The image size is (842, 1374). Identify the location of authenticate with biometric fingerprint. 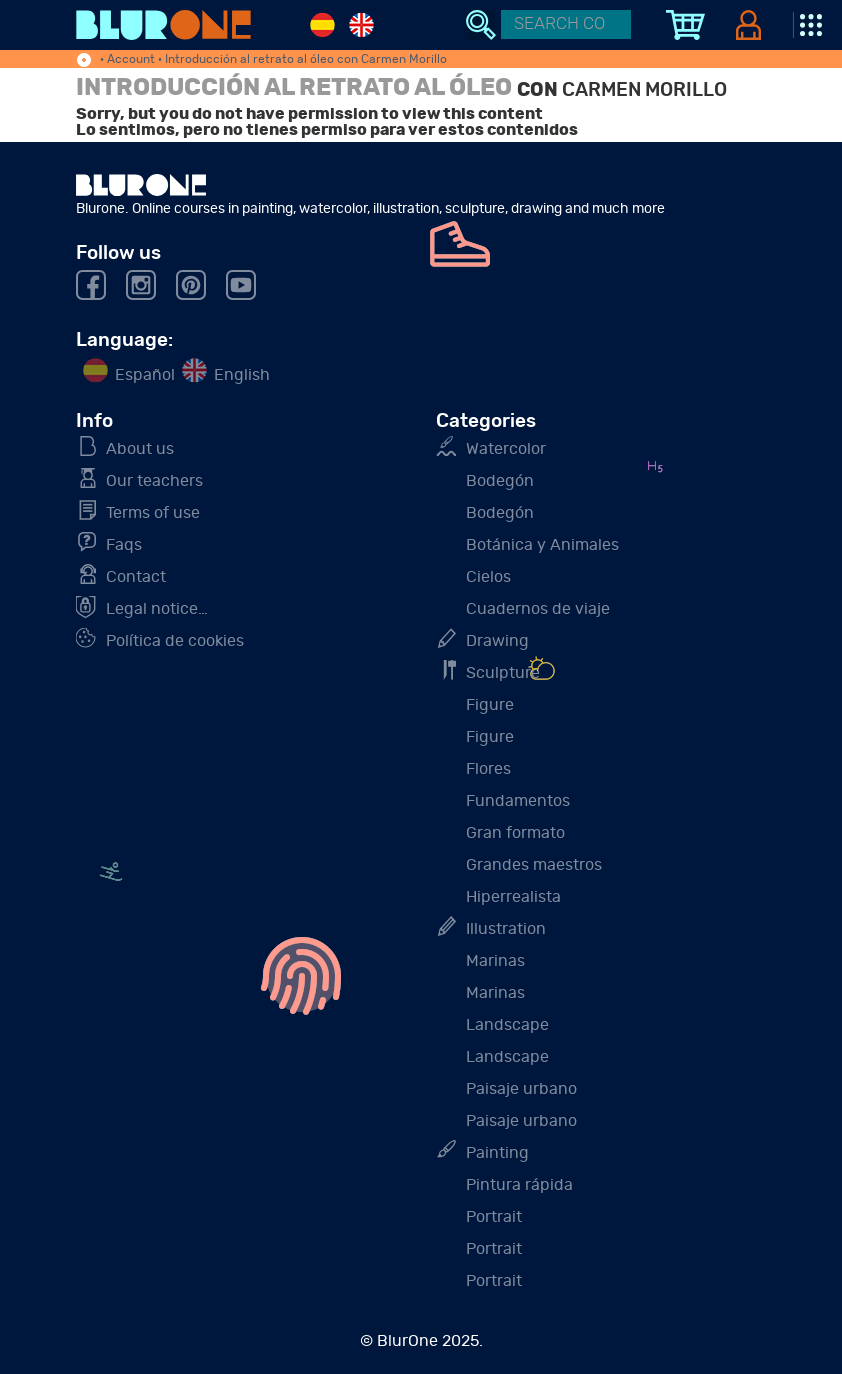
(302, 976).